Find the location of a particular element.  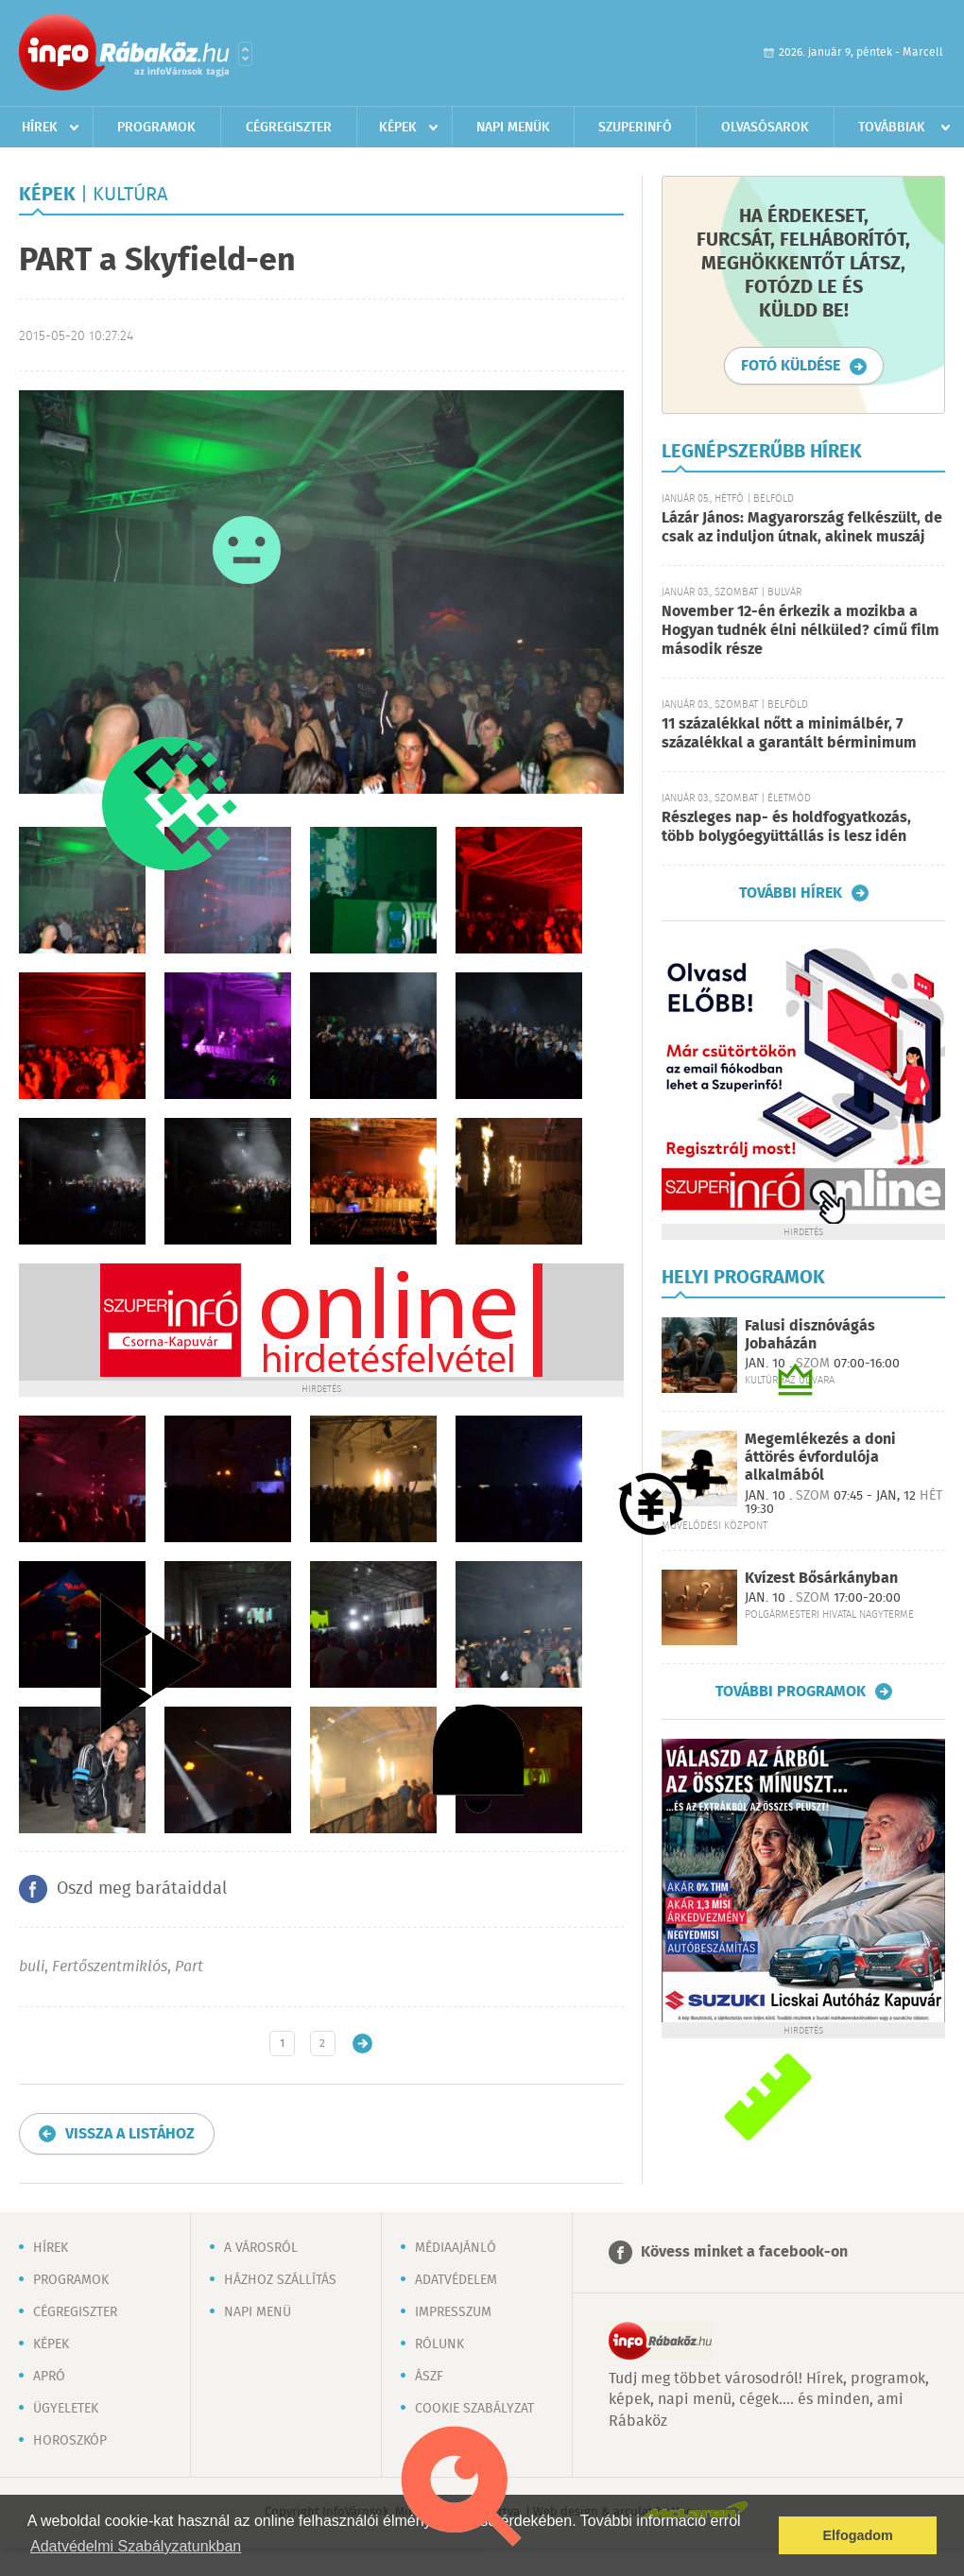

pay with webmoney is located at coordinates (169, 803).